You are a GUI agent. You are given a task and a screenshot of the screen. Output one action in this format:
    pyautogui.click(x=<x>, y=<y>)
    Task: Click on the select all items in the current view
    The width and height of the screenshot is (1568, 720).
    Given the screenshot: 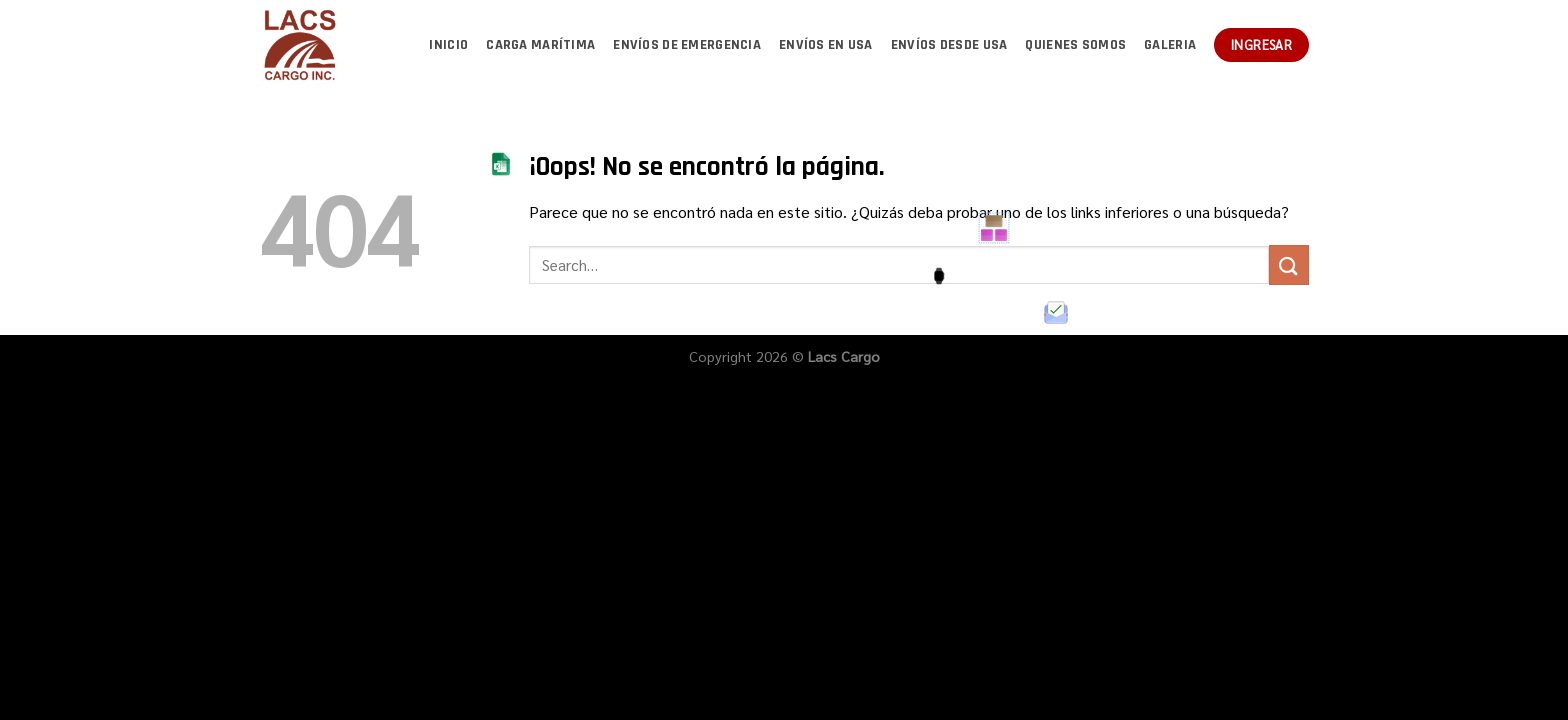 What is the action you would take?
    pyautogui.click(x=994, y=228)
    